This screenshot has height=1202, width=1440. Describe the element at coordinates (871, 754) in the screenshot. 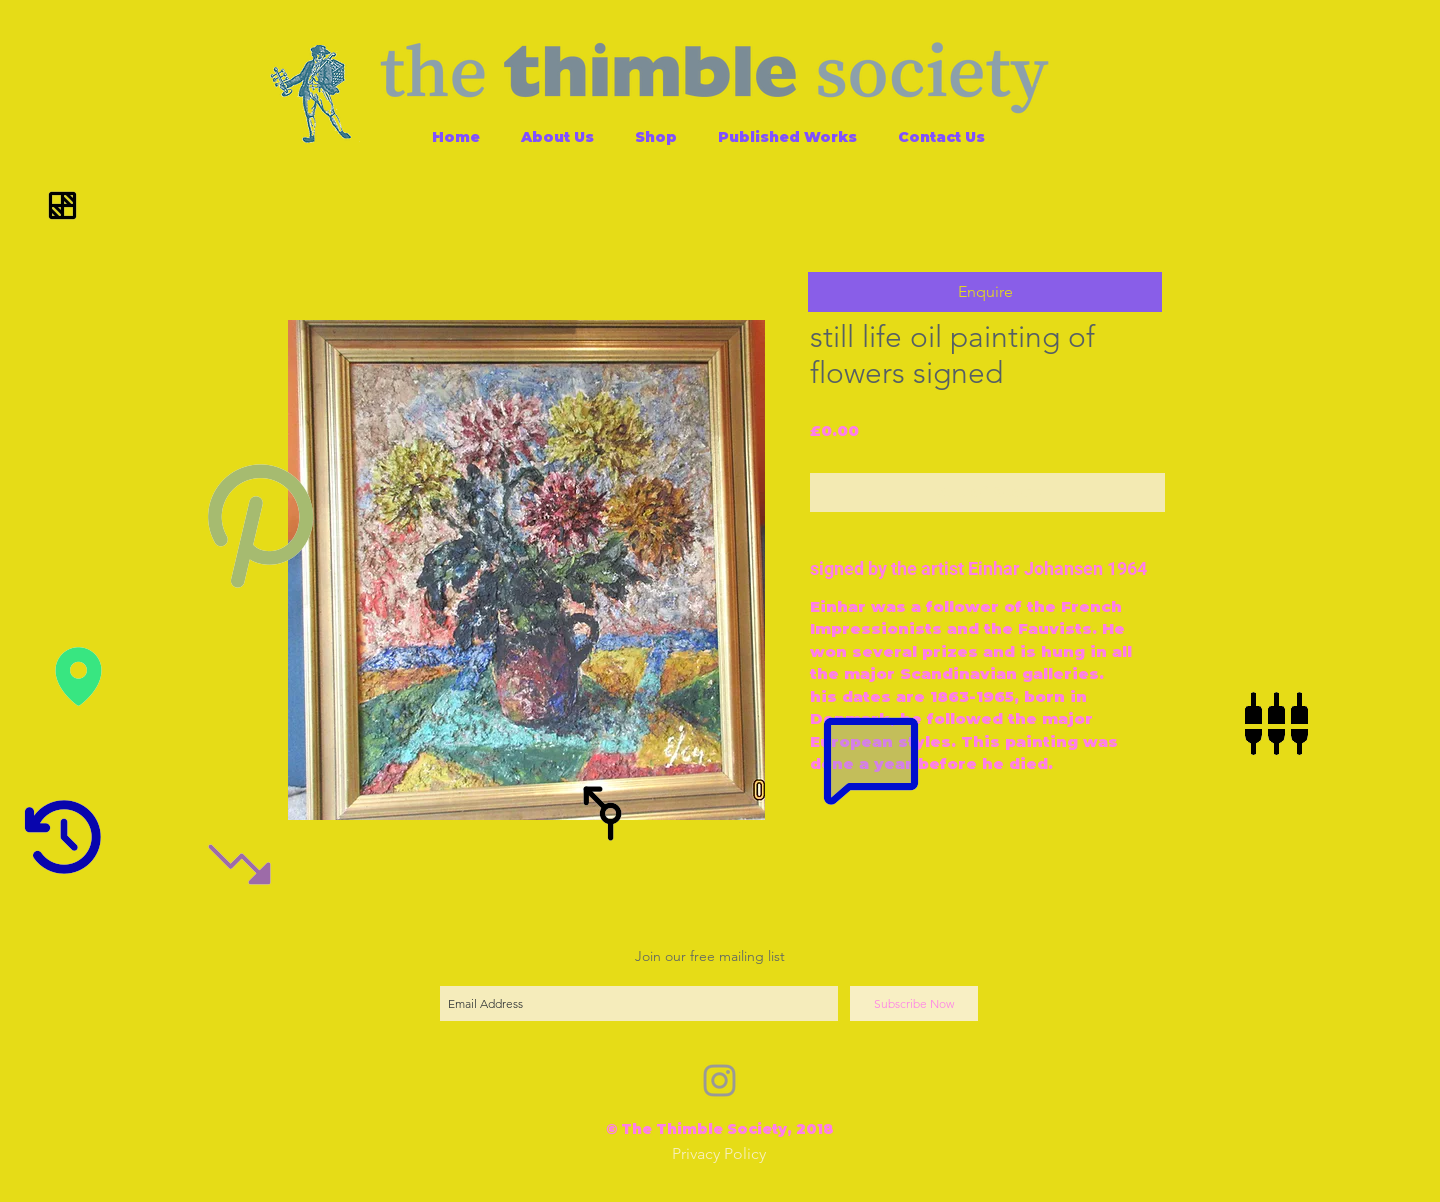

I see `open chat or messaging` at that location.